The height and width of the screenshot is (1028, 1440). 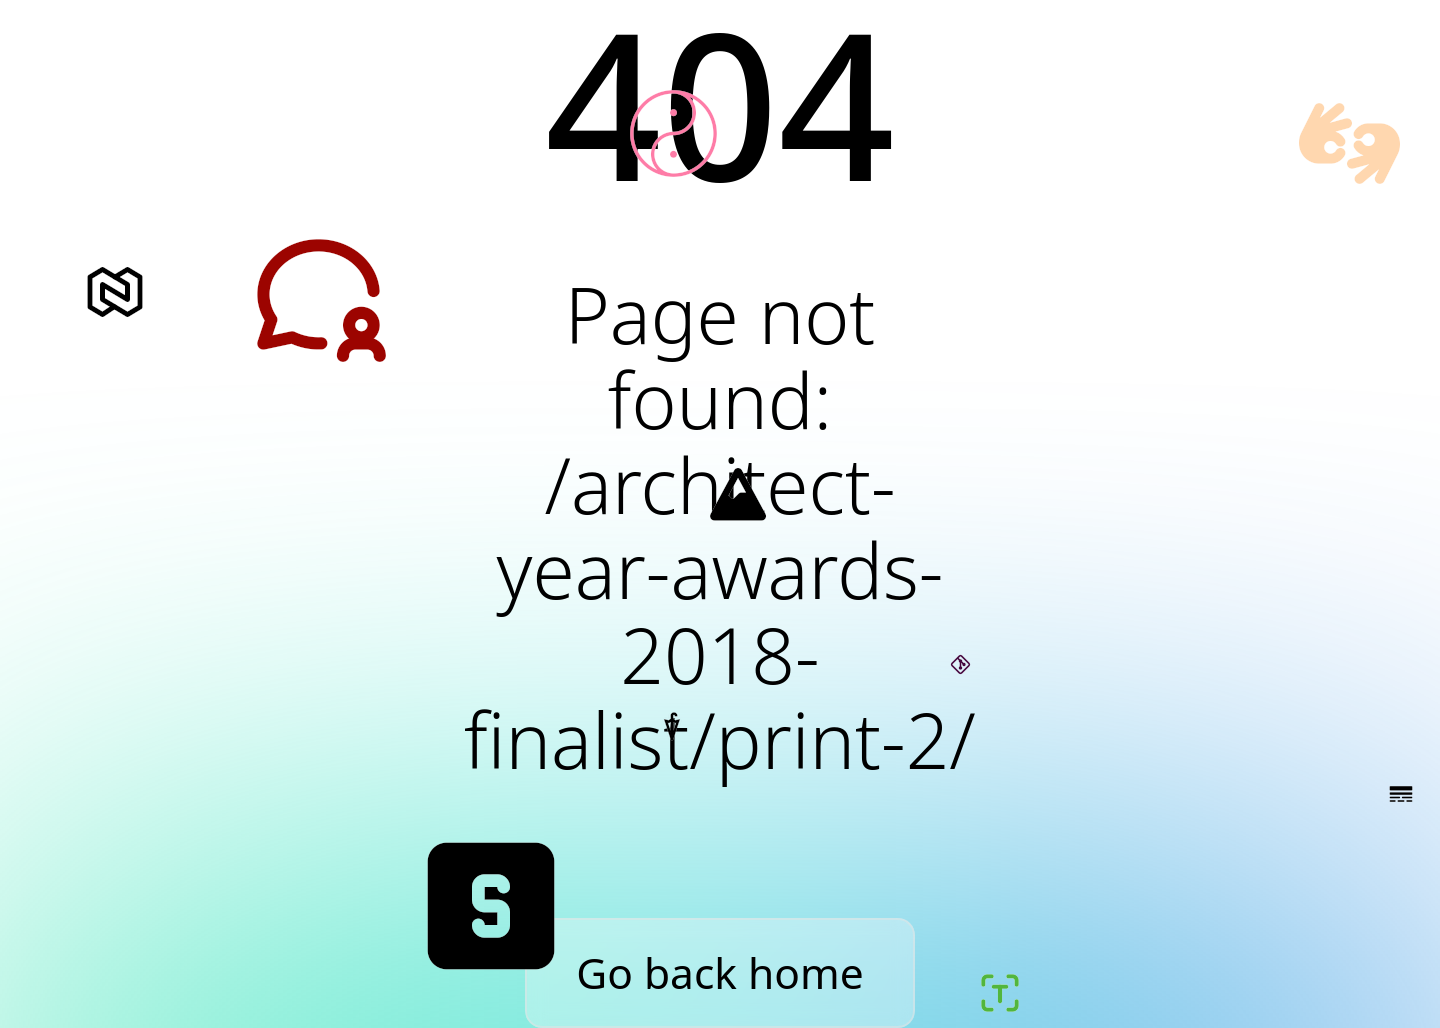 I want to click on scan image to extract text, so click(x=1000, y=993).